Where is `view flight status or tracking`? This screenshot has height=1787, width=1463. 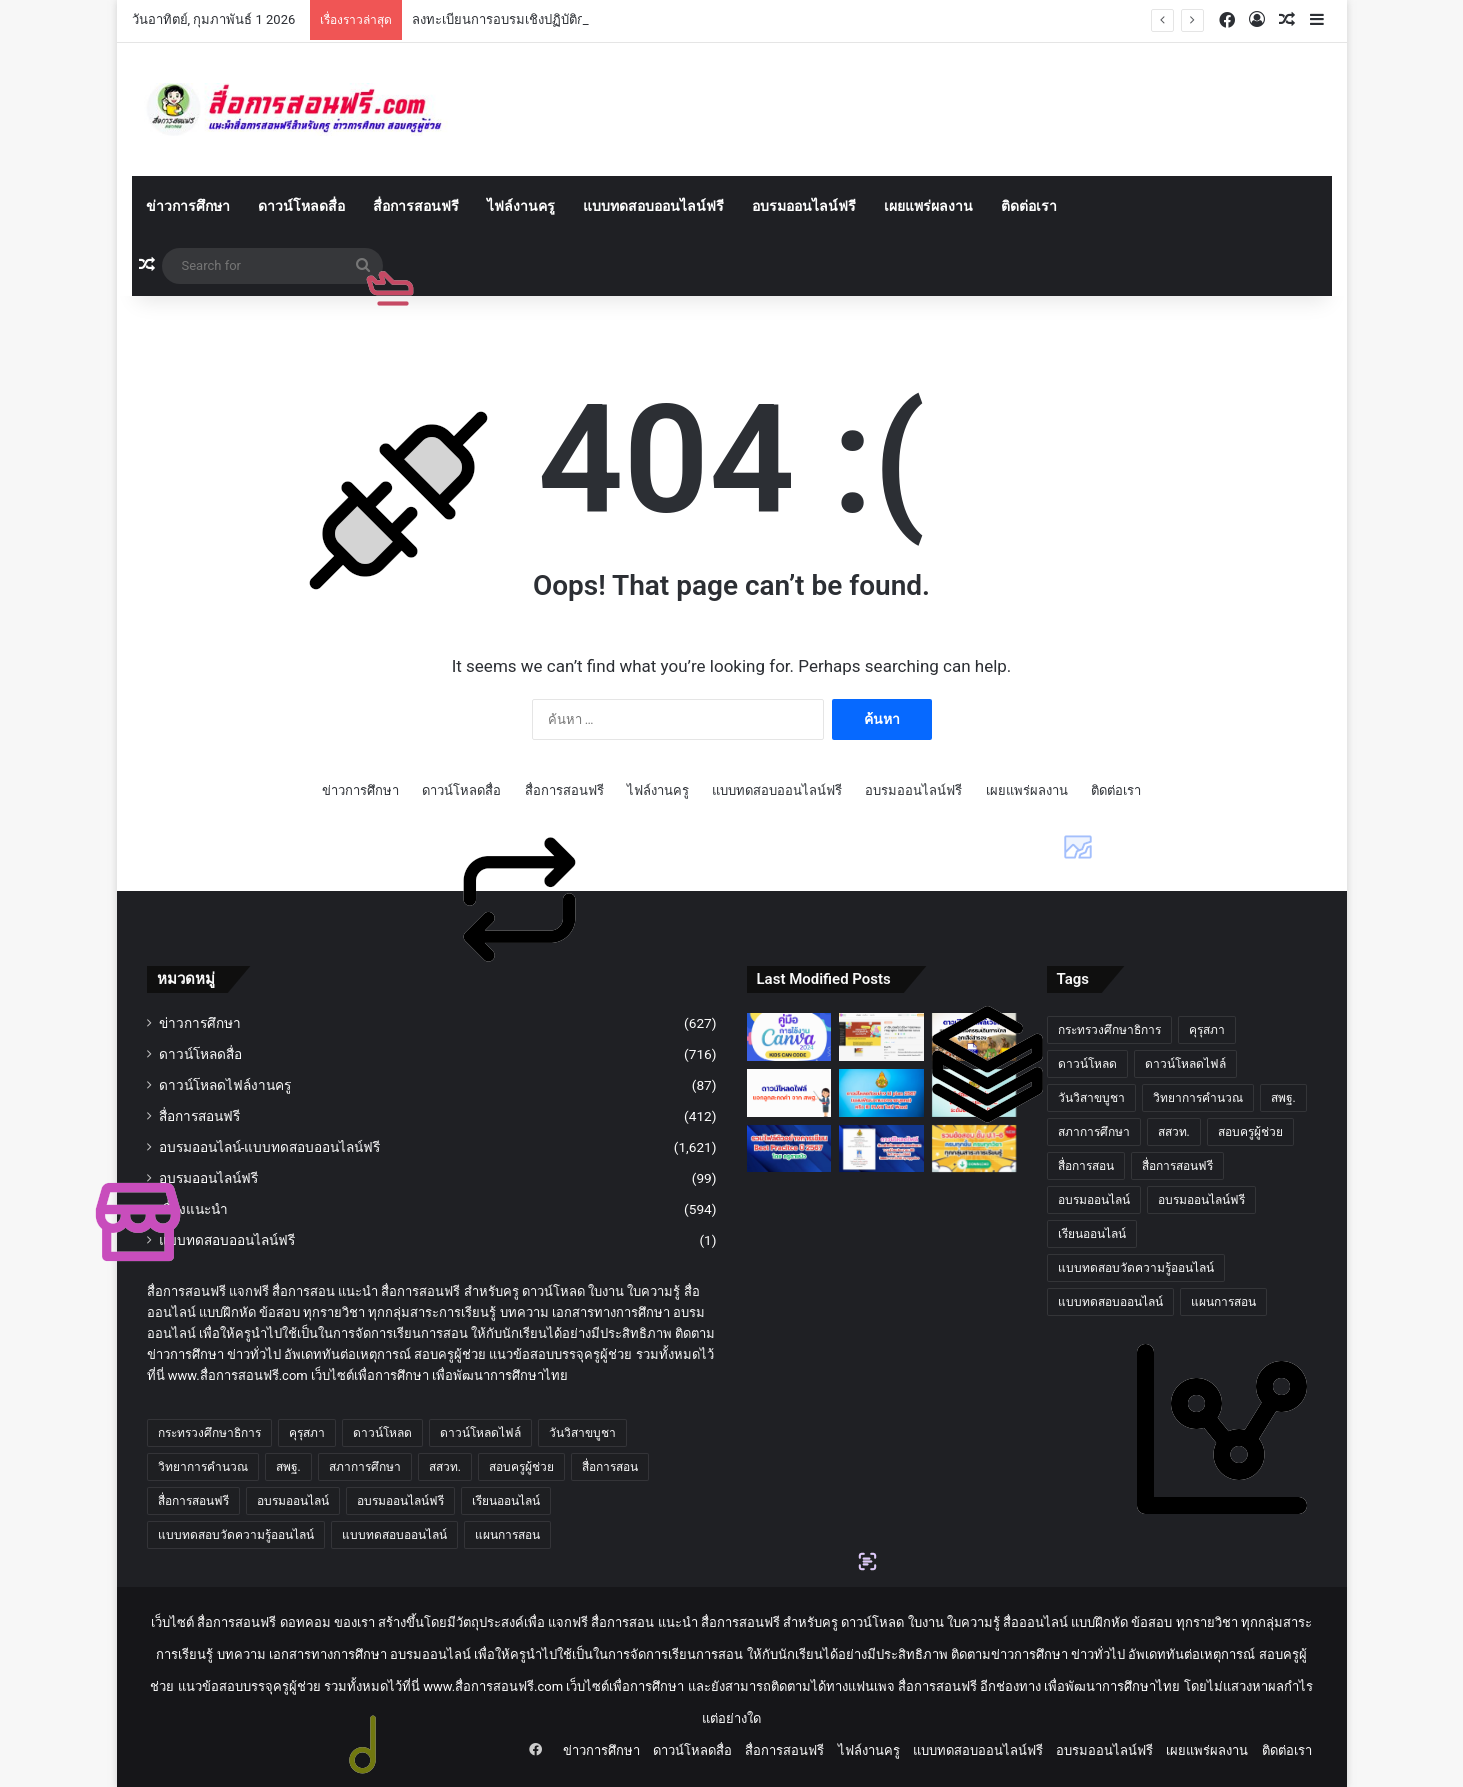 view flight status or tracking is located at coordinates (390, 287).